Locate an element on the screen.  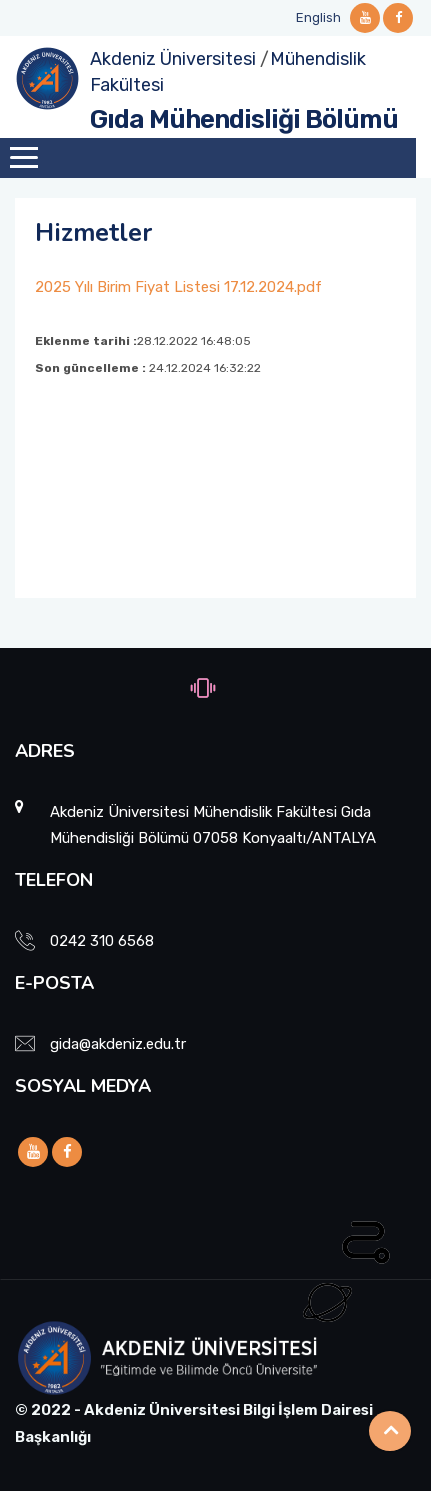
enable vibrate mode on your device is located at coordinates (203, 688).